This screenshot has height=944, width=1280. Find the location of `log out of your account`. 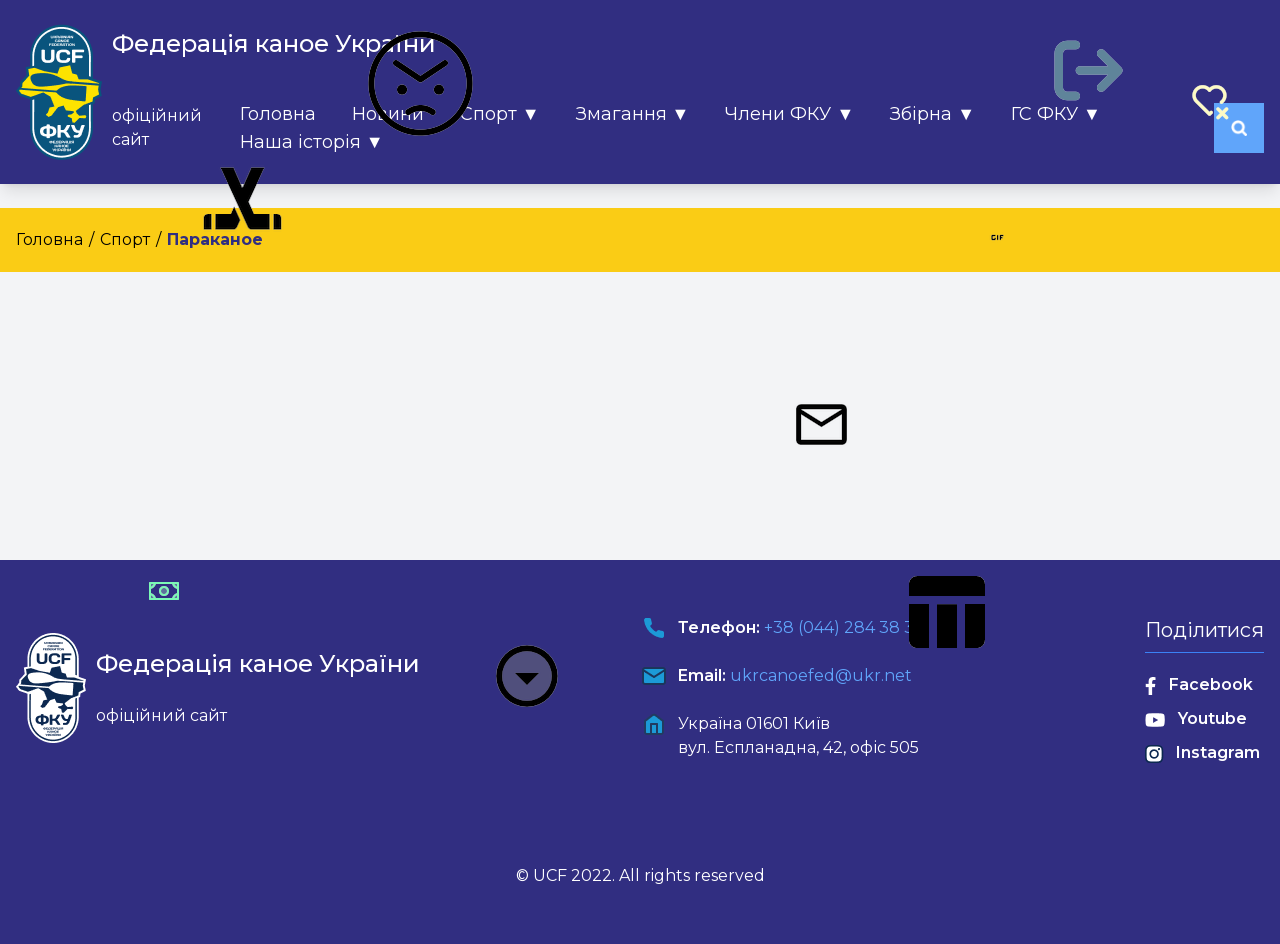

log out of your account is located at coordinates (1088, 70).